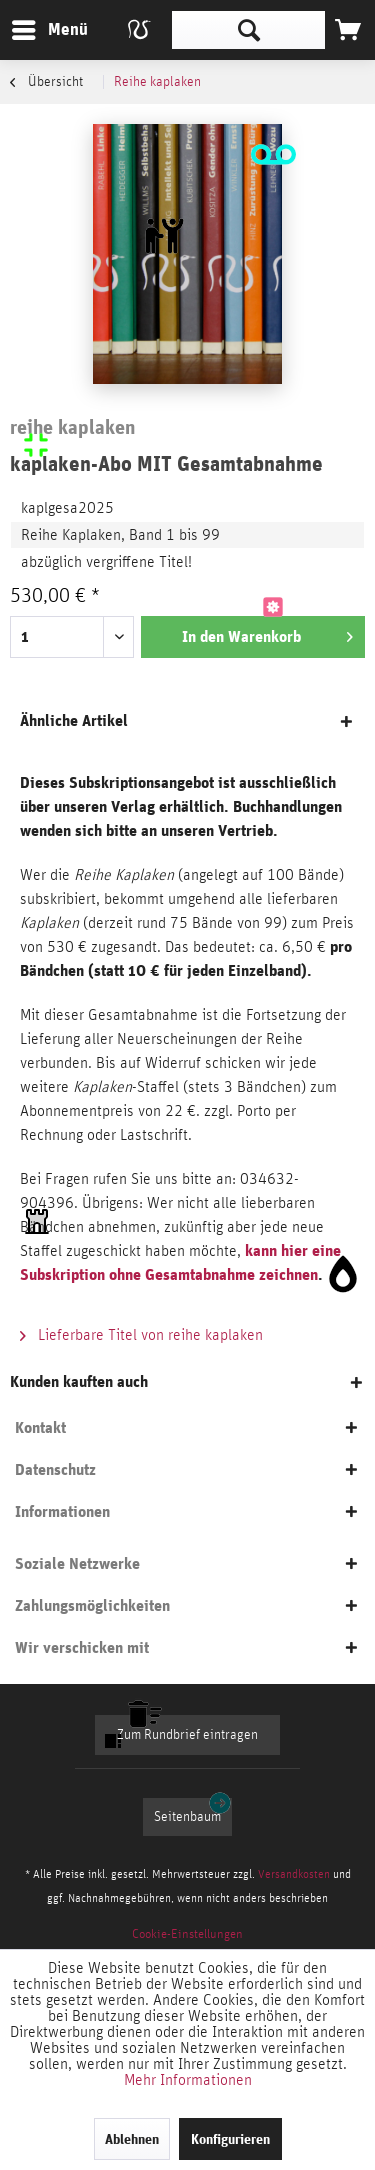  I want to click on indicates virus or malware detected, so click(273, 607).